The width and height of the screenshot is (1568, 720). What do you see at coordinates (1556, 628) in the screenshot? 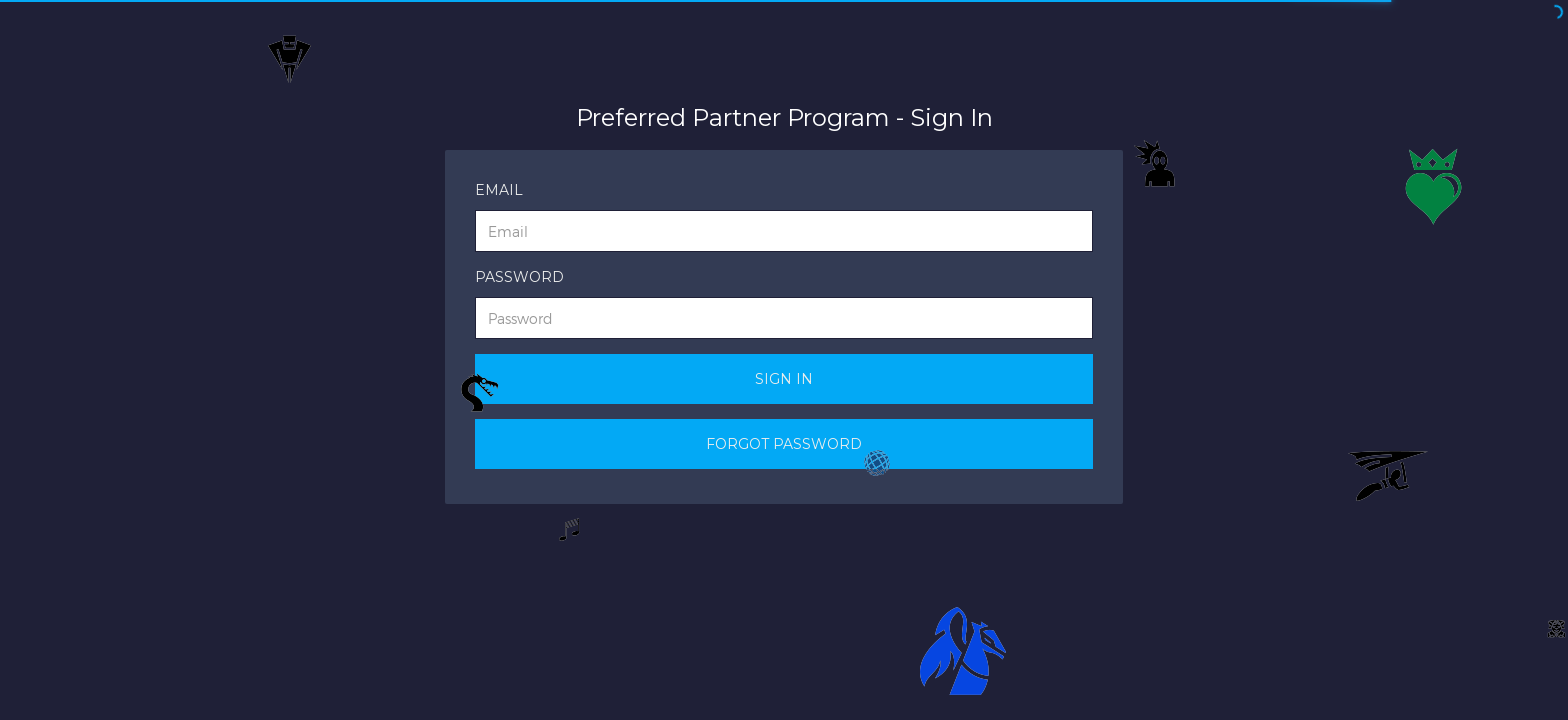
I see `select nun character or avatar` at bounding box center [1556, 628].